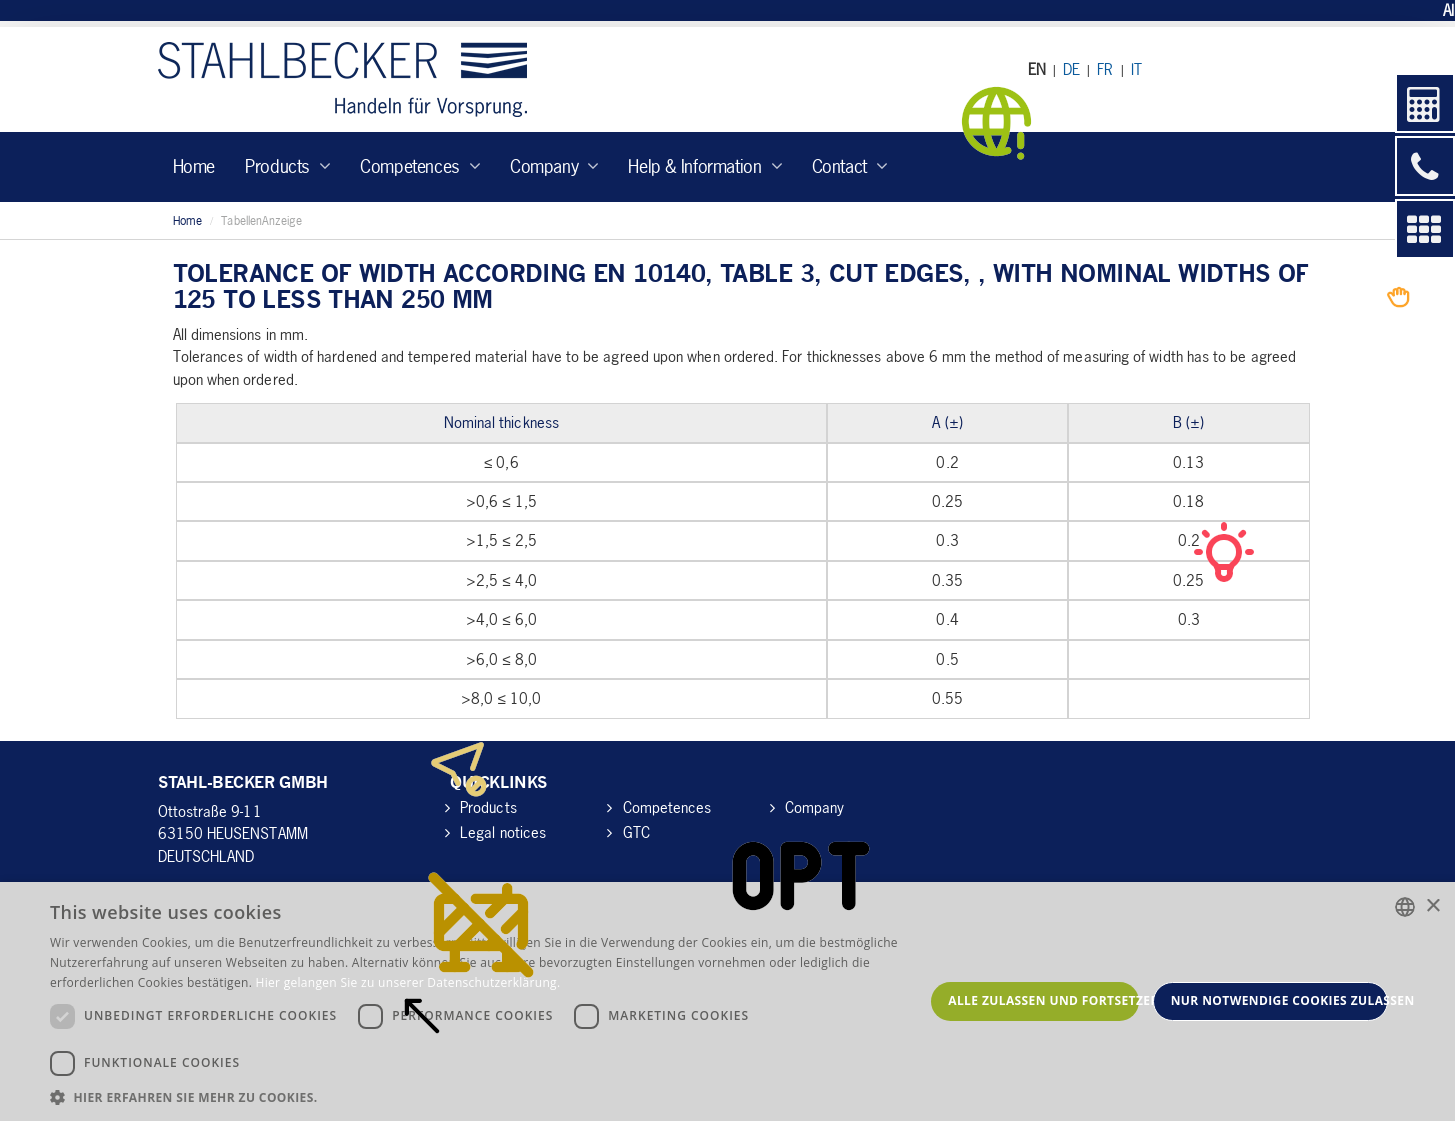 This screenshot has height=1121, width=1455. I want to click on disable road barrier or construction zone, so click(481, 925).